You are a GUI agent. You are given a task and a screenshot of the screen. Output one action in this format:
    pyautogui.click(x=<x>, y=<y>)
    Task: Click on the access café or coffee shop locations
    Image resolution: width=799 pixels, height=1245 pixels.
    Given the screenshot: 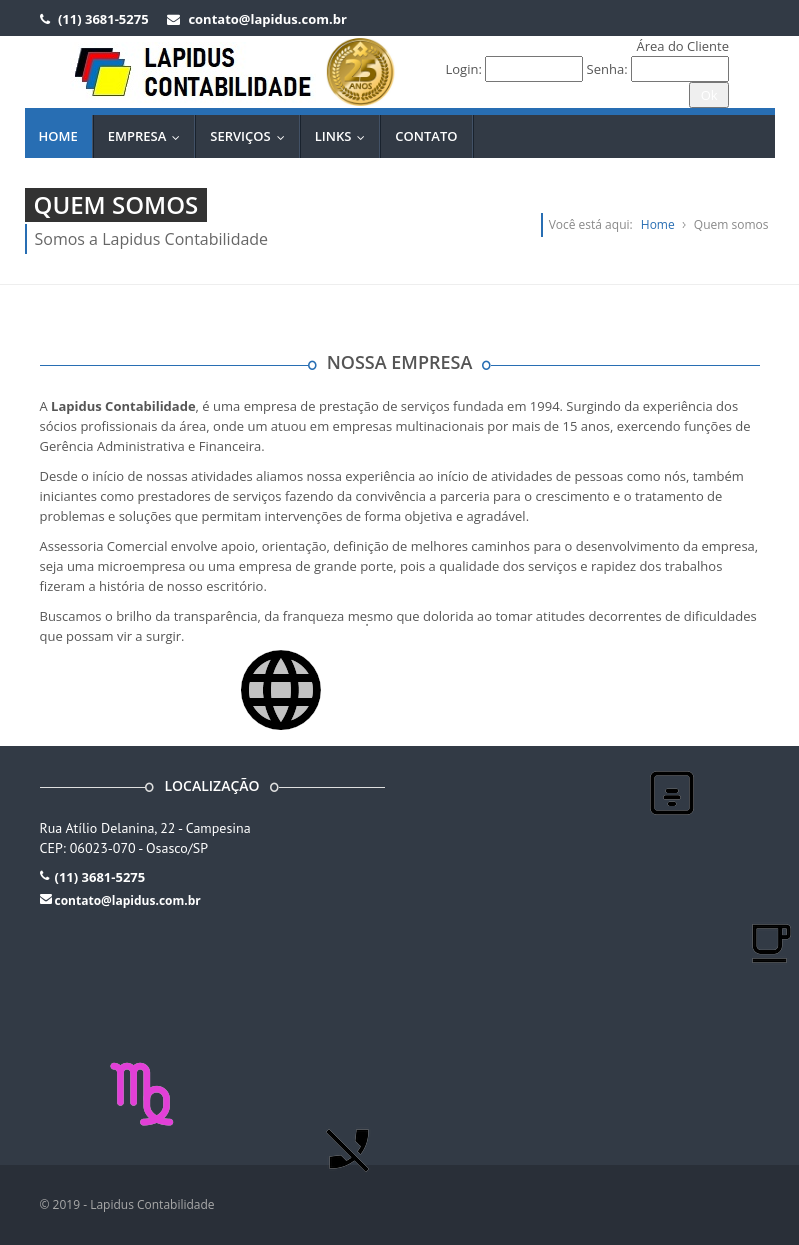 What is the action you would take?
    pyautogui.click(x=769, y=943)
    